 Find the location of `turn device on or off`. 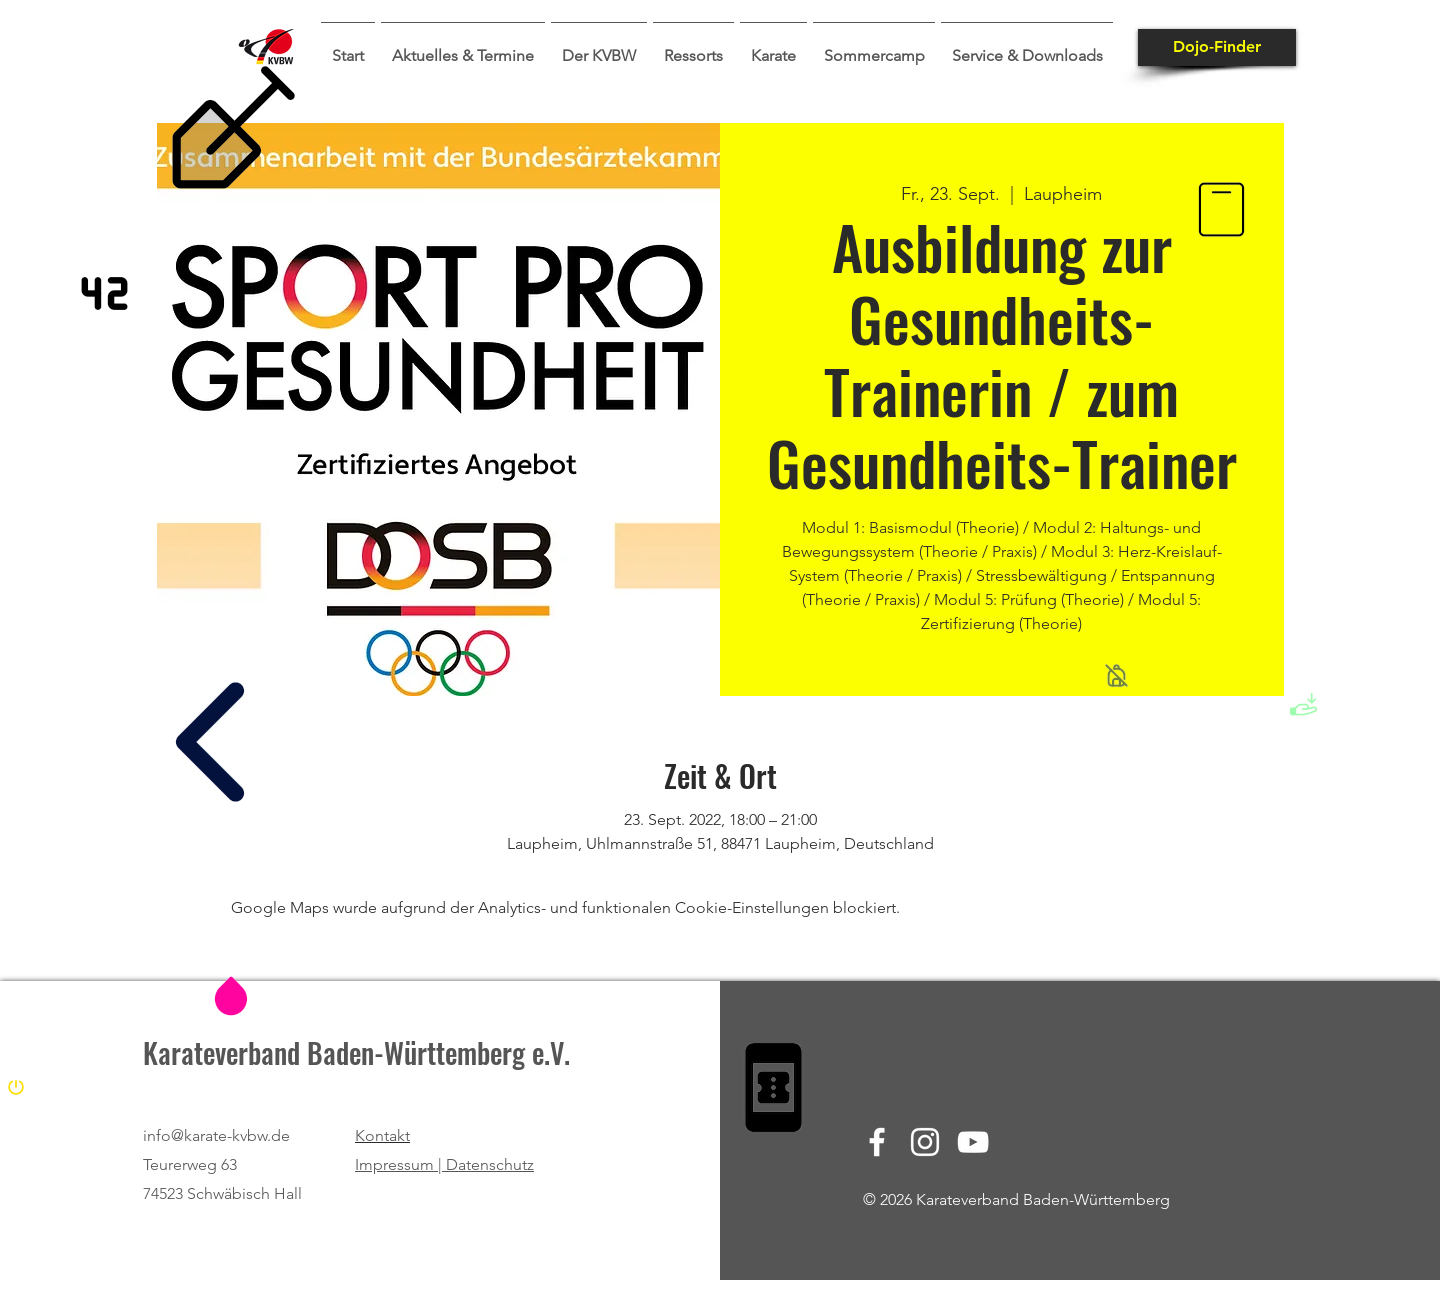

turn device on or off is located at coordinates (16, 1087).